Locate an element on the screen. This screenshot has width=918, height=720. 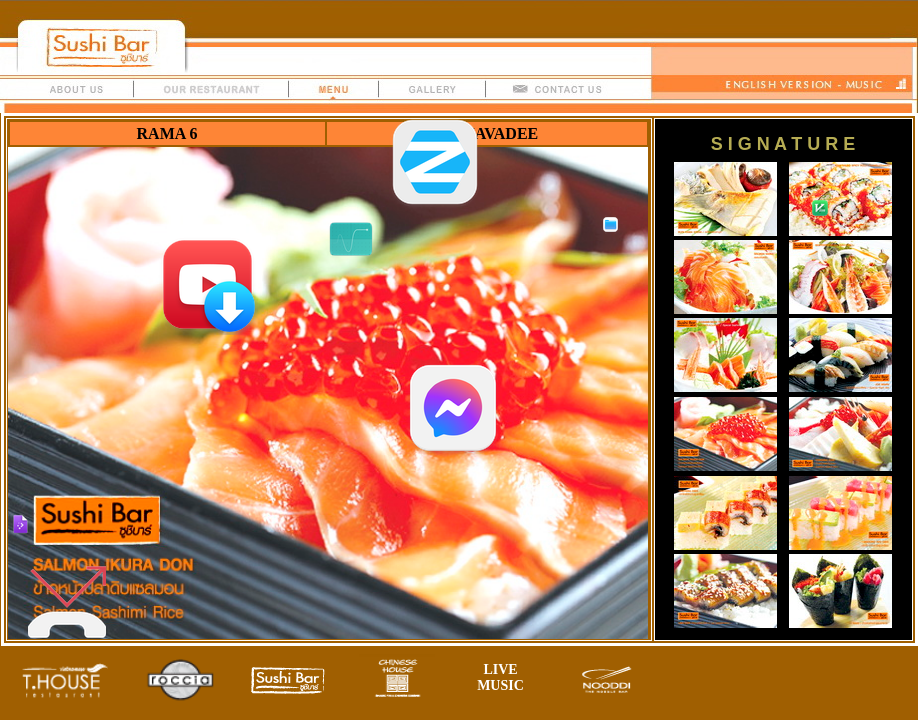
open the files app is located at coordinates (610, 224).